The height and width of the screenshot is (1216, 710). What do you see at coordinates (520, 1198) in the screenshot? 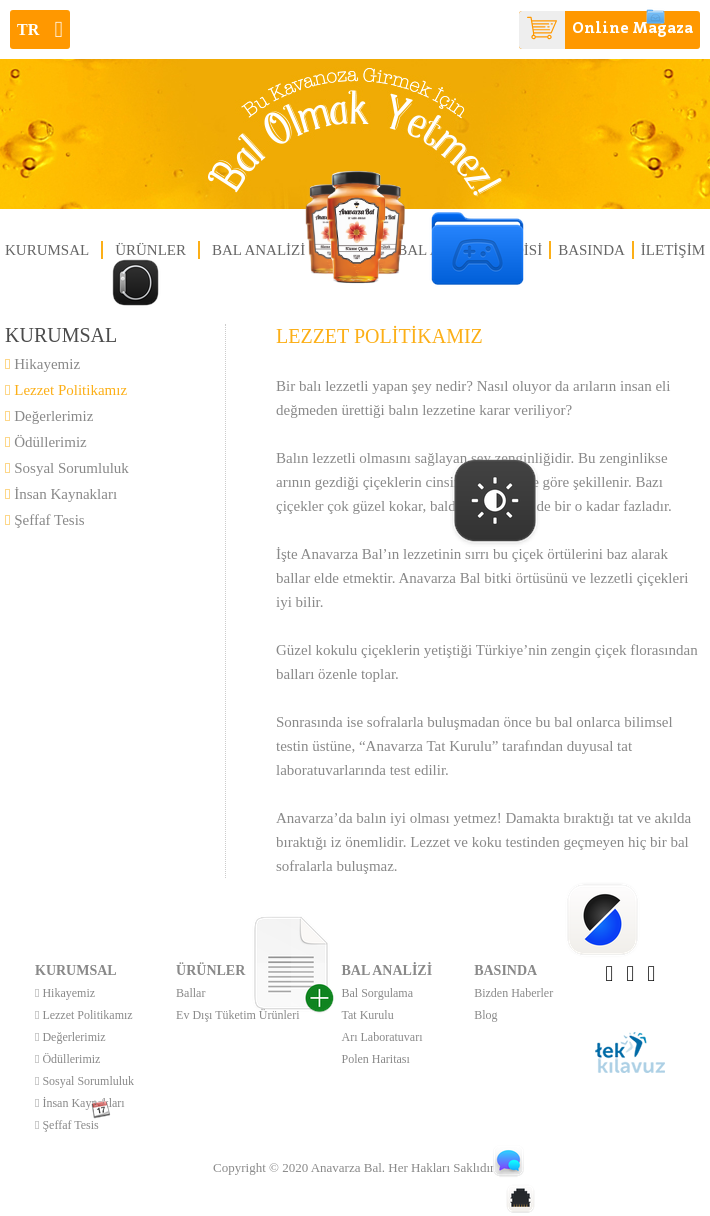
I see `configure DSL network connection settings` at bounding box center [520, 1198].